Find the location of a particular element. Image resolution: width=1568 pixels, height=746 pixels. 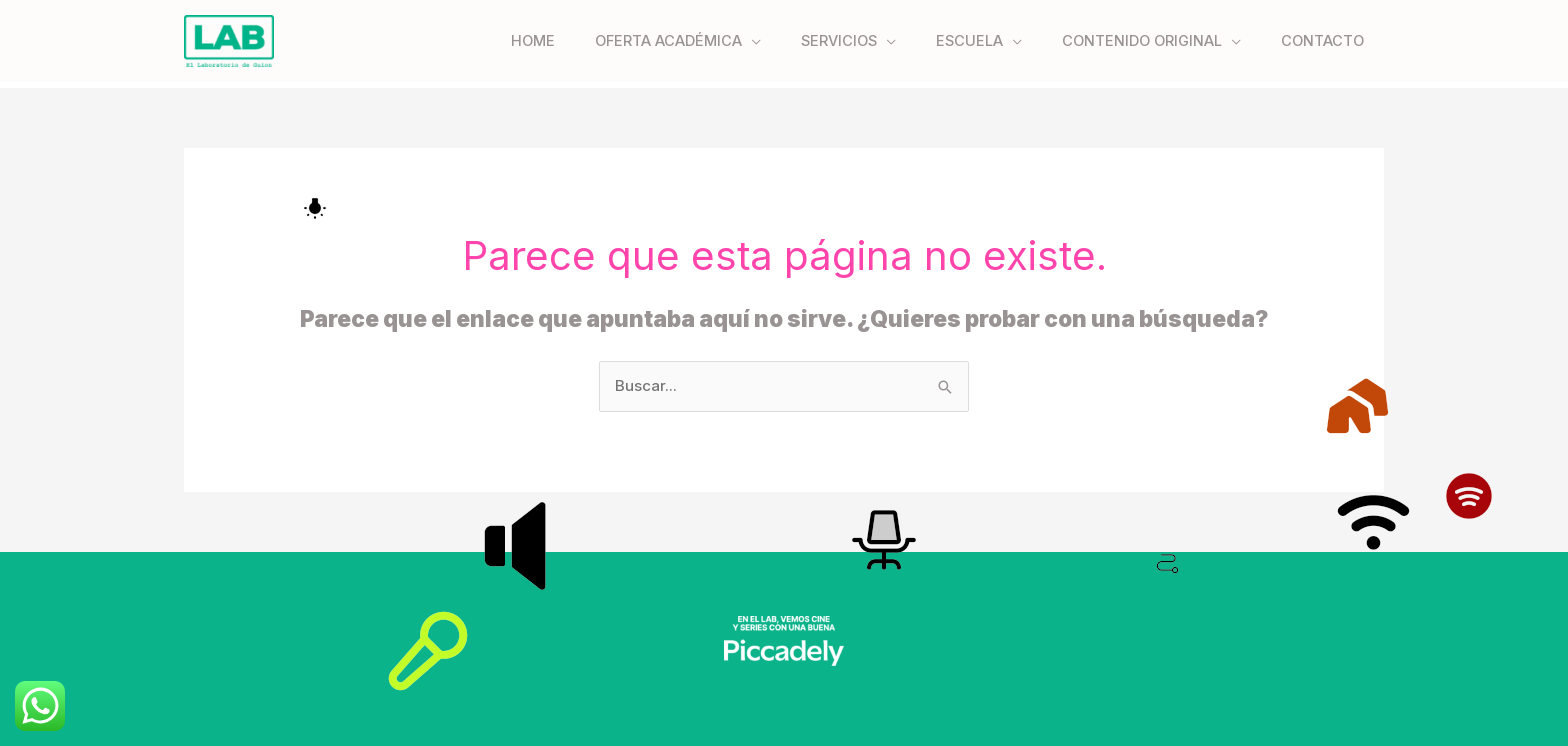

view or edit a route path is located at coordinates (1167, 562).